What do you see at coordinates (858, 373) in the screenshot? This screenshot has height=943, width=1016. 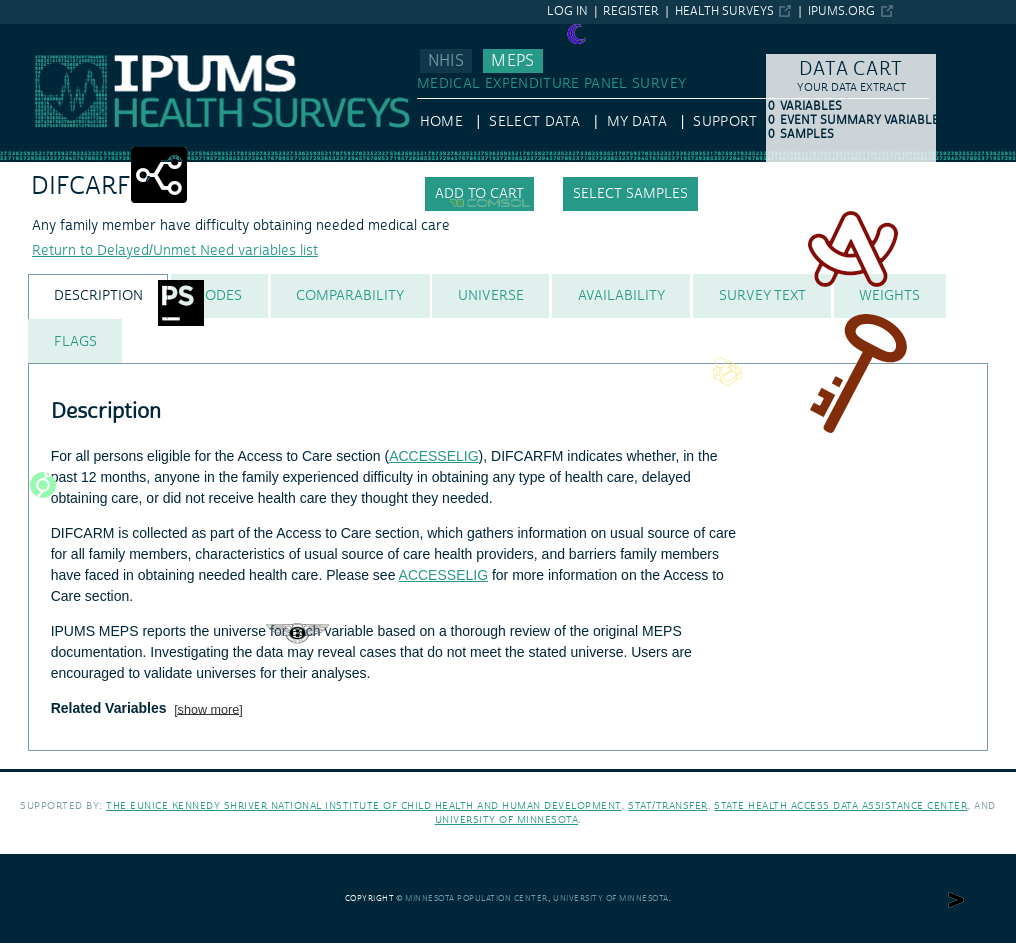 I see `open keeweb password manager` at bounding box center [858, 373].